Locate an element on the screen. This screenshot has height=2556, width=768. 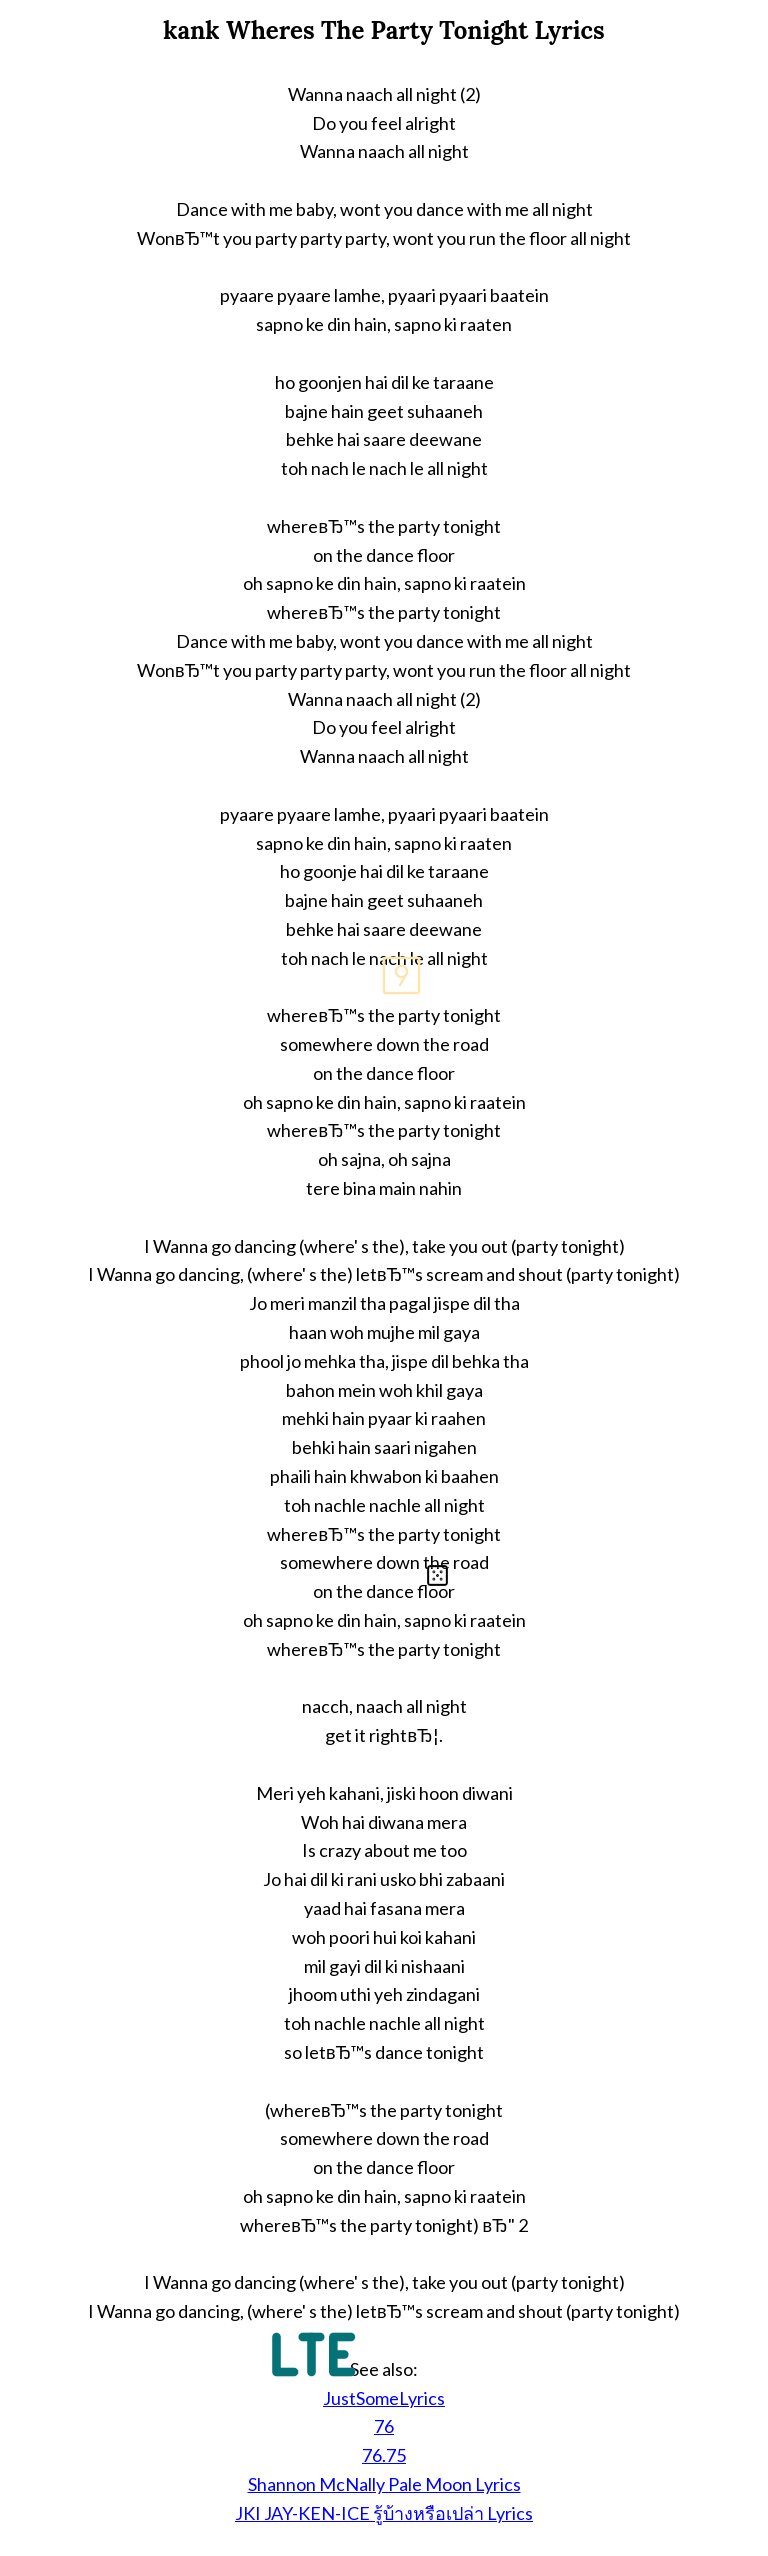
randomize or shuffle content is located at coordinates (437, 1575).